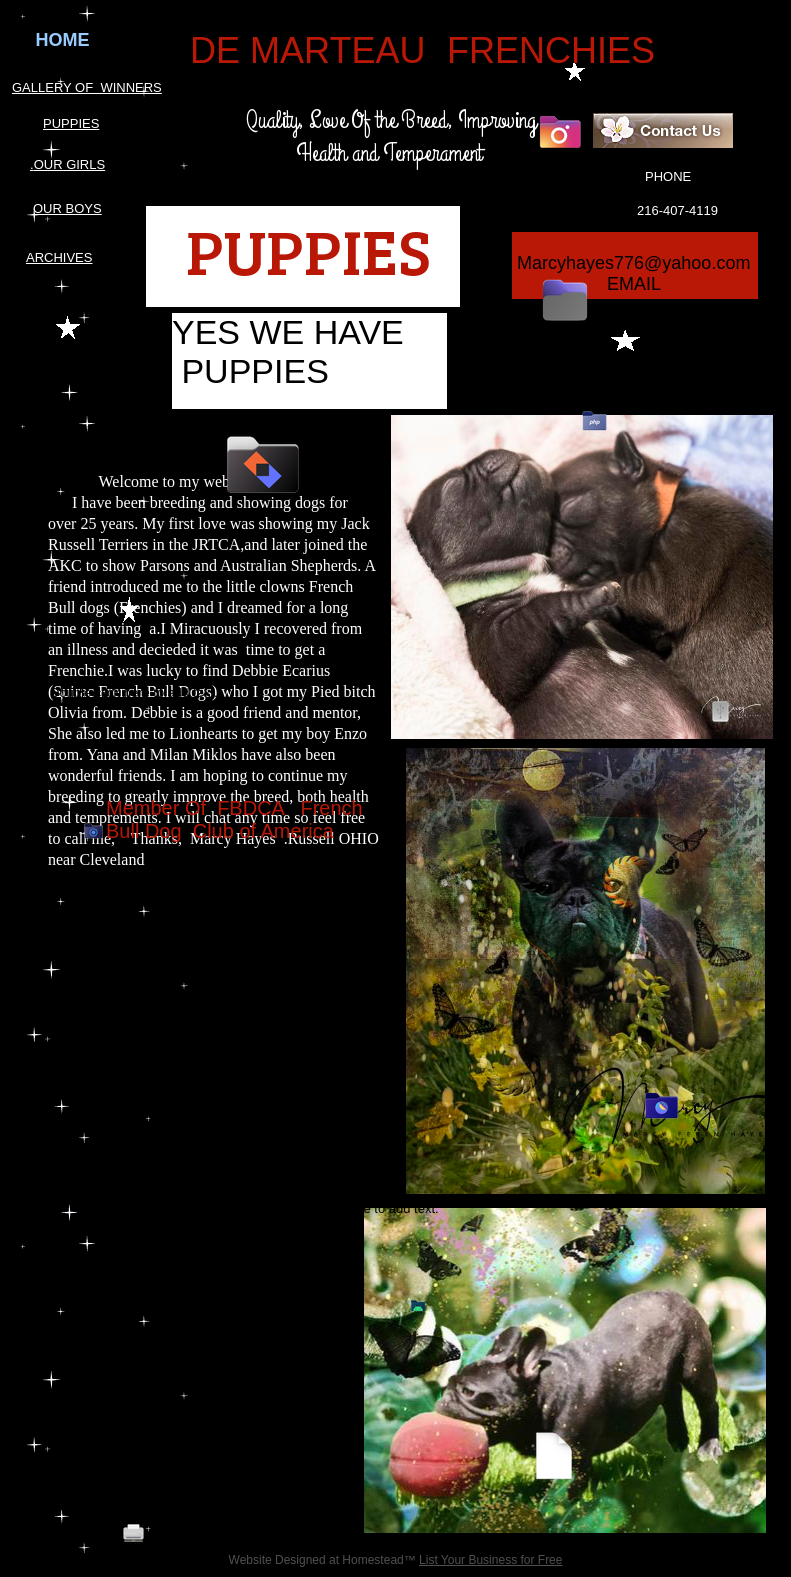 The width and height of the screenshot is (791, 1577). What do you see at coordinates (594, 421) in the screenshot?
I see `open folder containing php files` at bounding box center [594, 421].